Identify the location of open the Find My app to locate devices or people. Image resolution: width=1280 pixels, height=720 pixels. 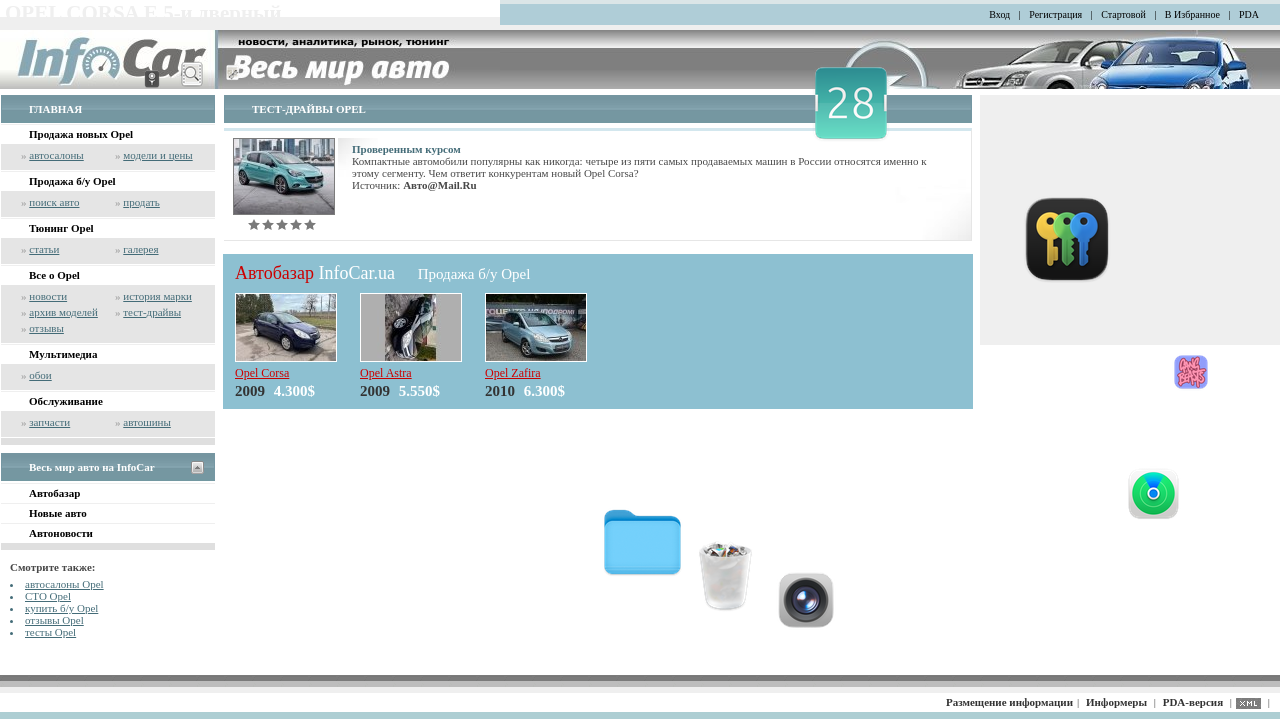
(1153, 493).